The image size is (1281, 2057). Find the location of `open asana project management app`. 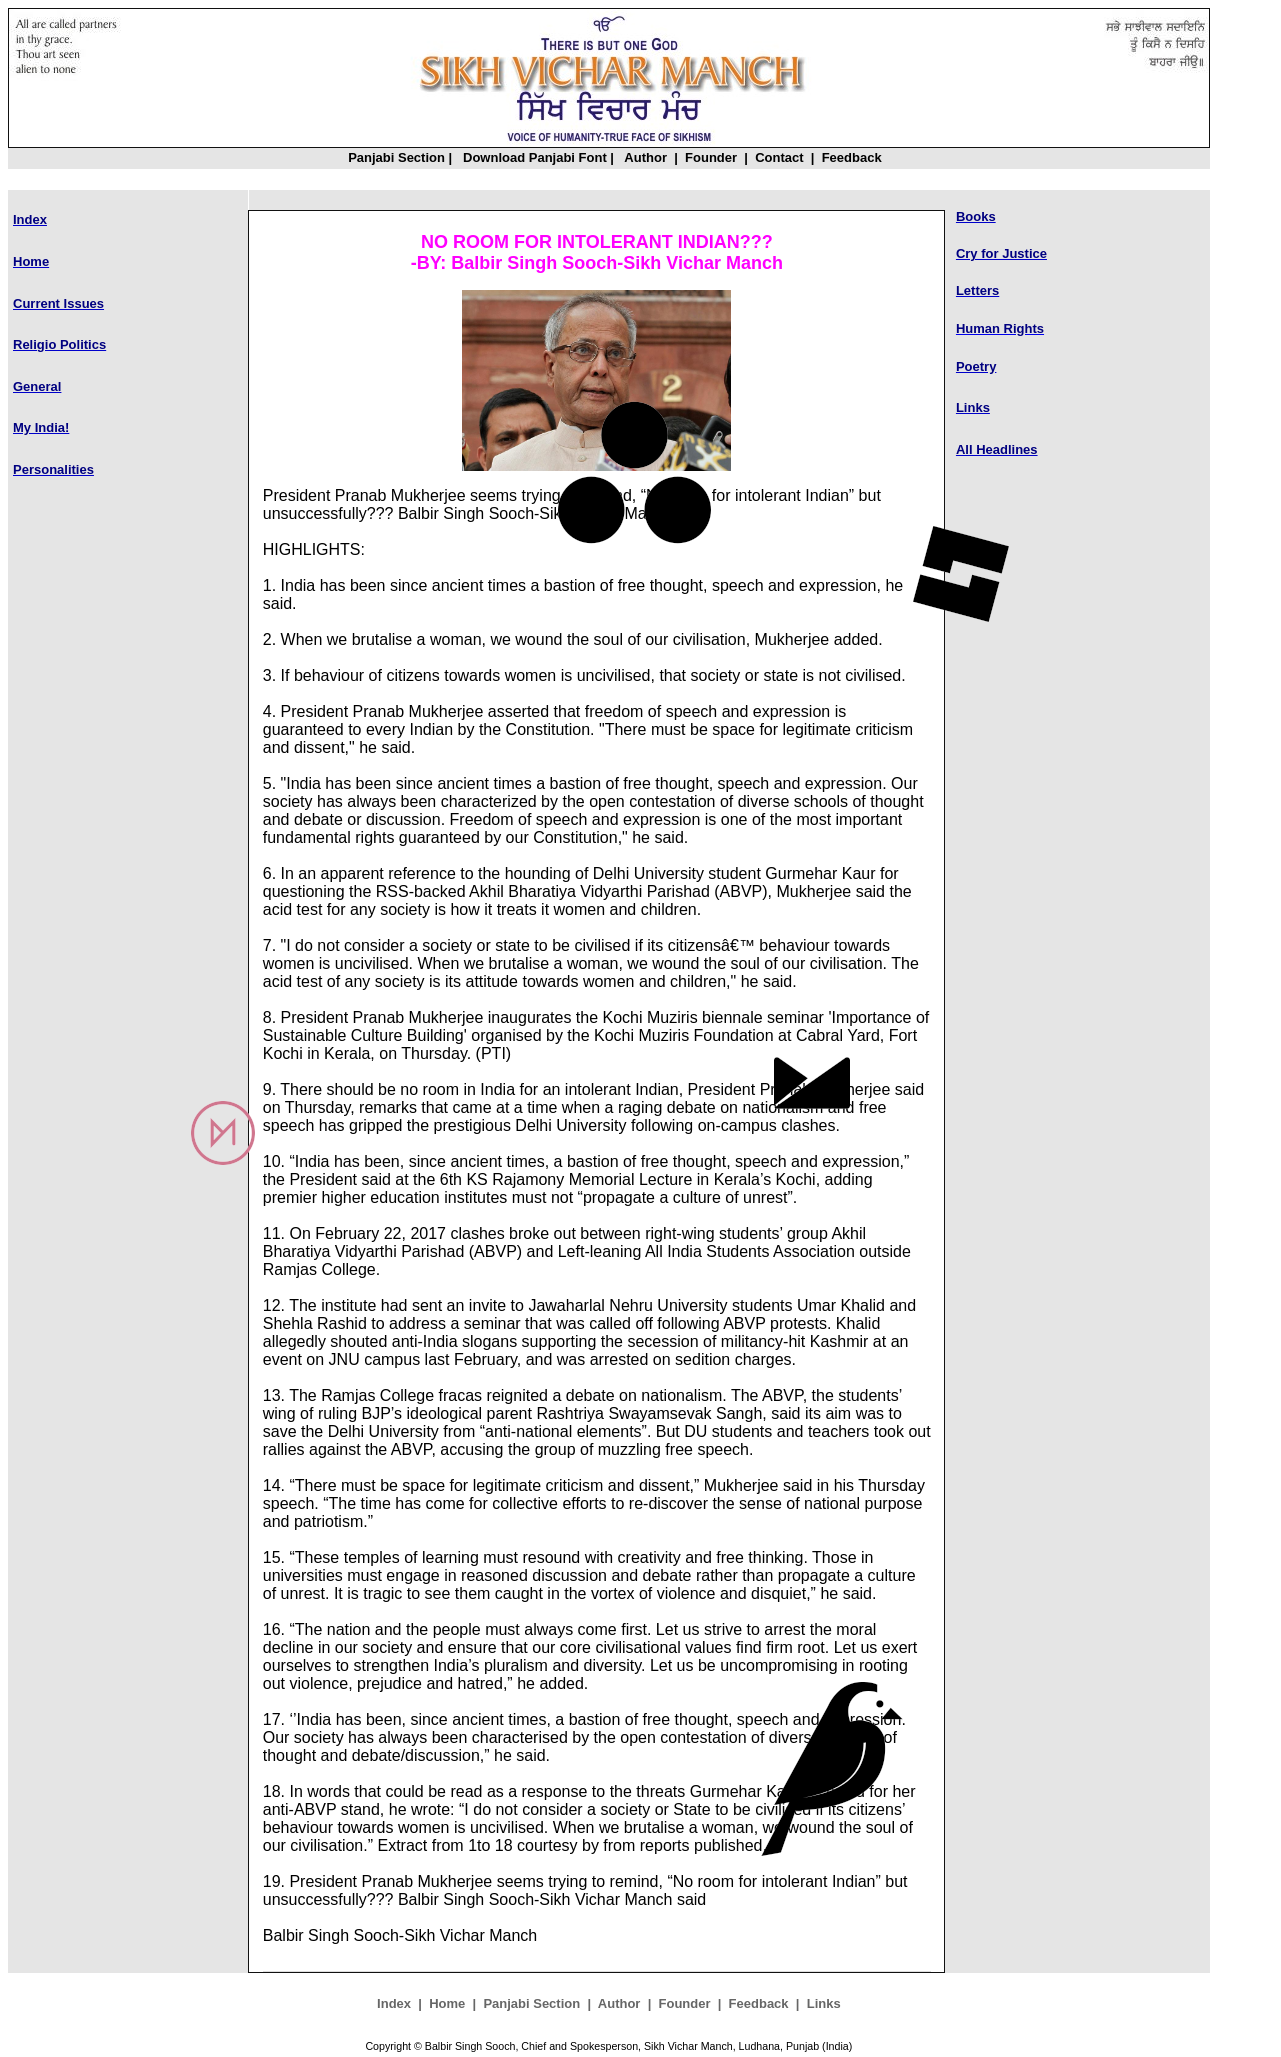

open asana project management app is located at coordinates (634, 472).